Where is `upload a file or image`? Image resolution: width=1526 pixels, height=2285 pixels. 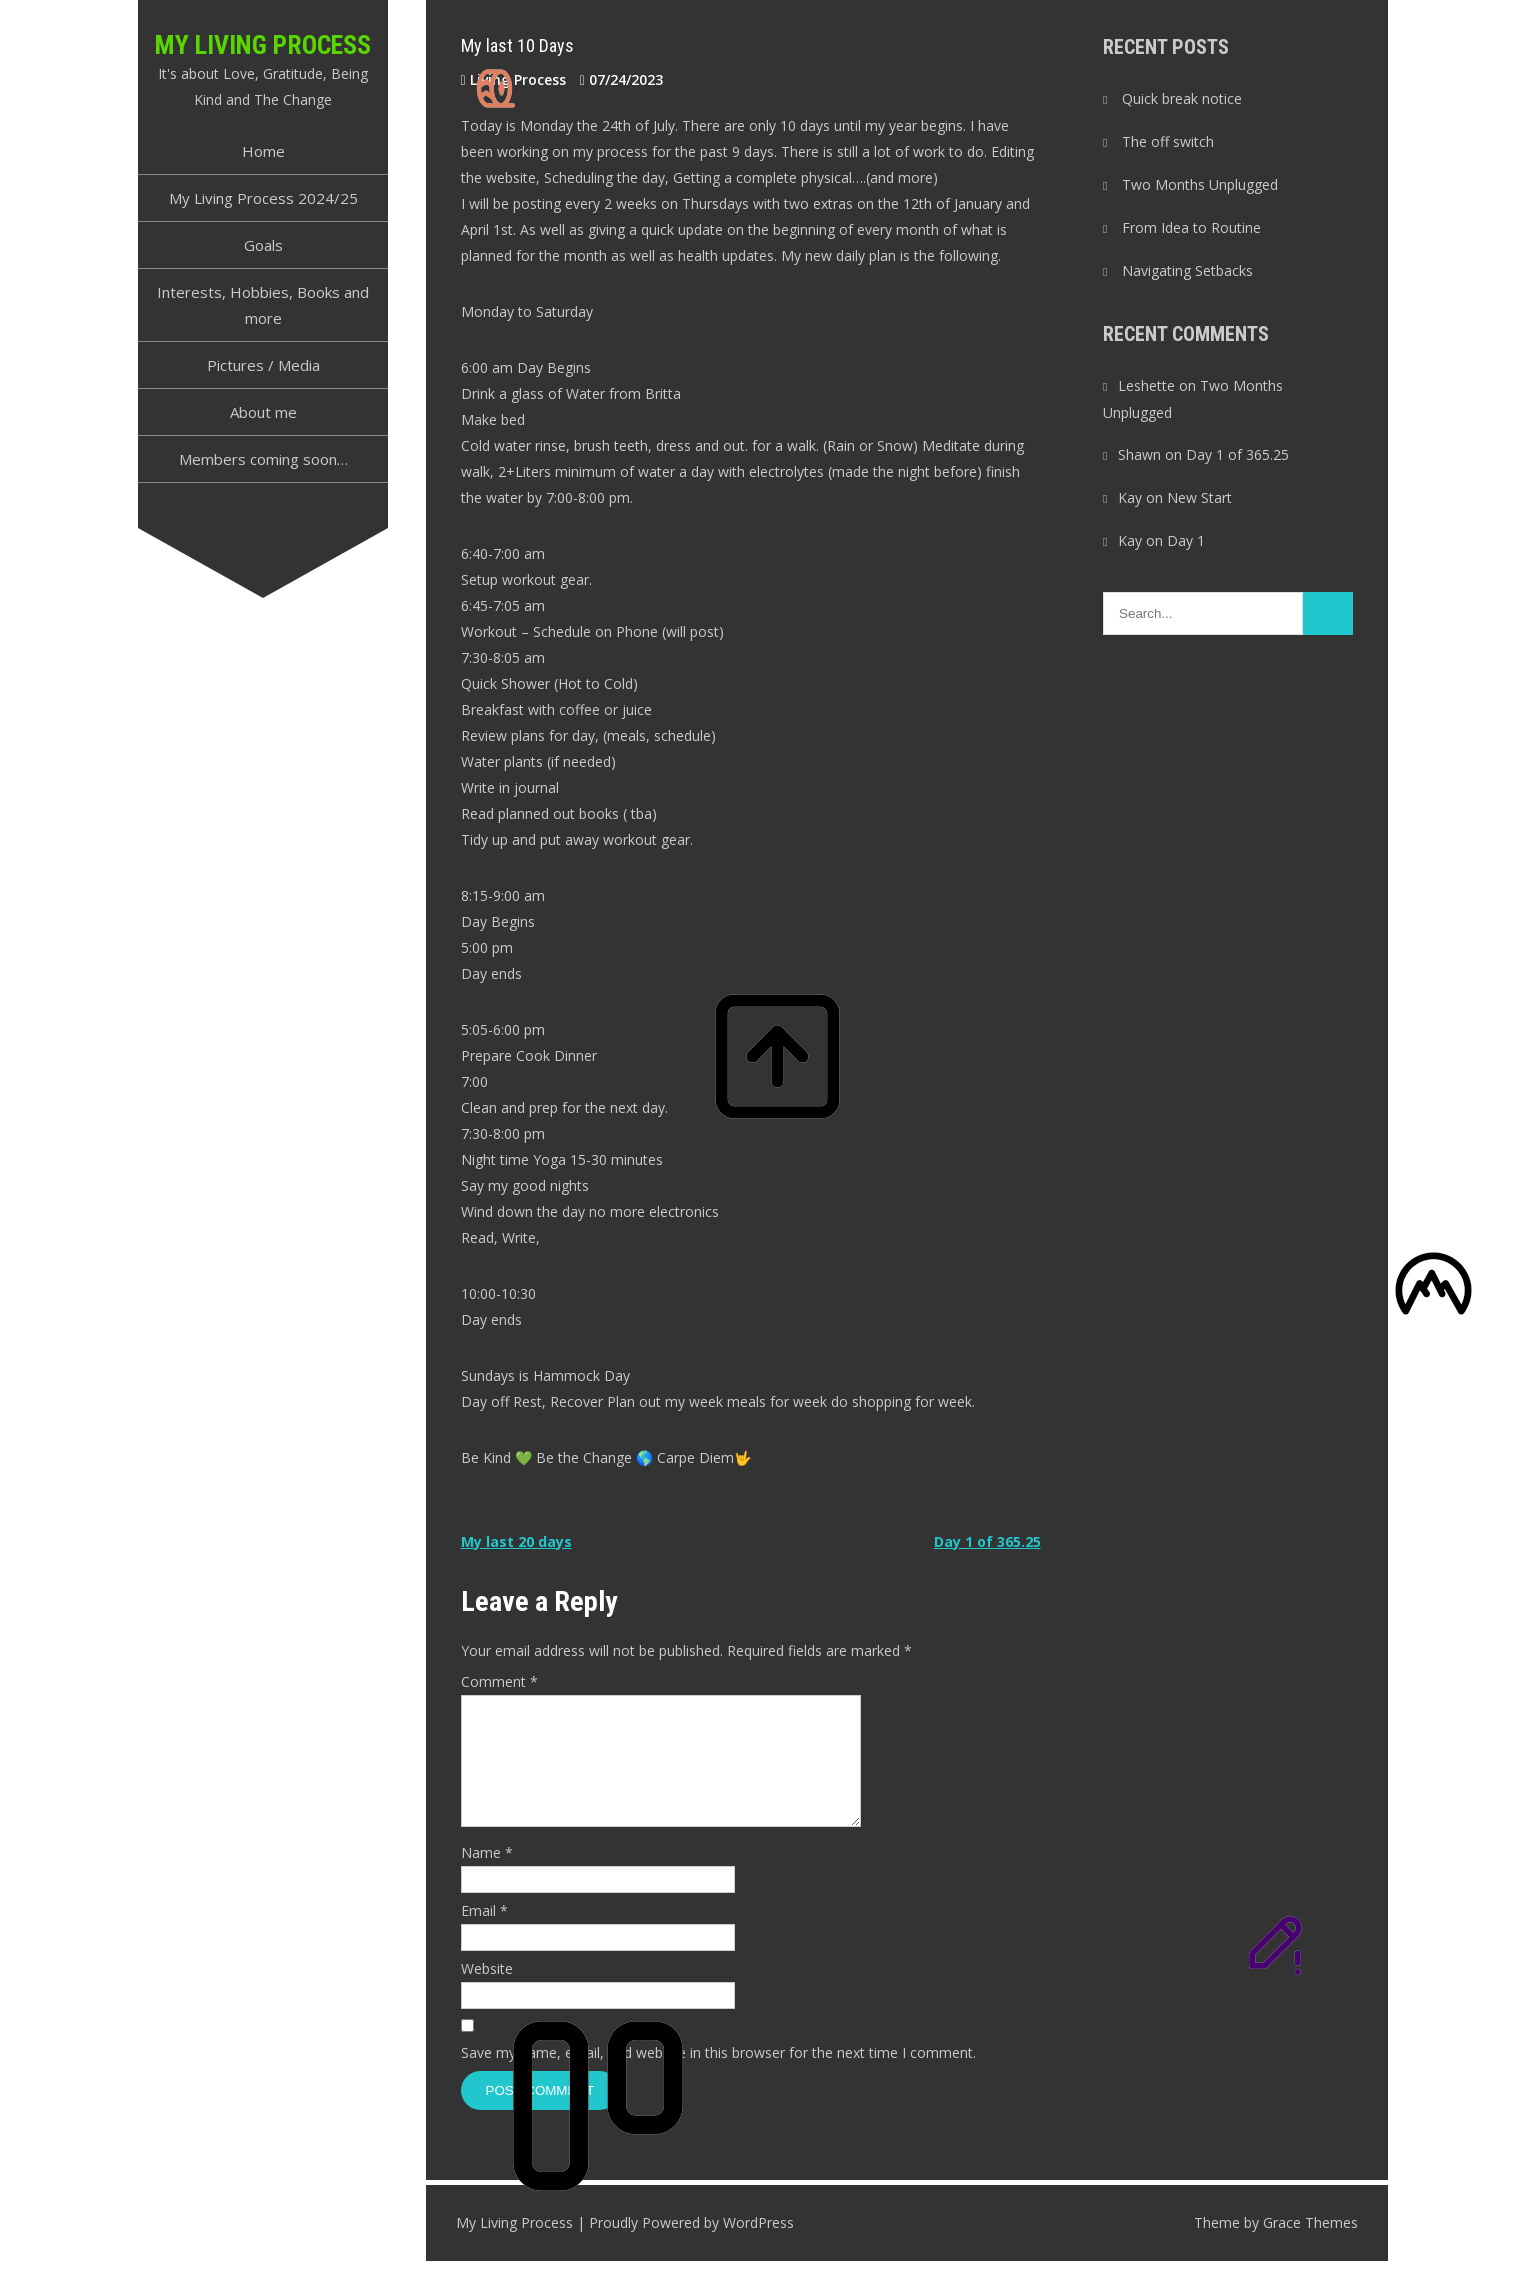 upload a file or image is located at coordinates (777, 1056).